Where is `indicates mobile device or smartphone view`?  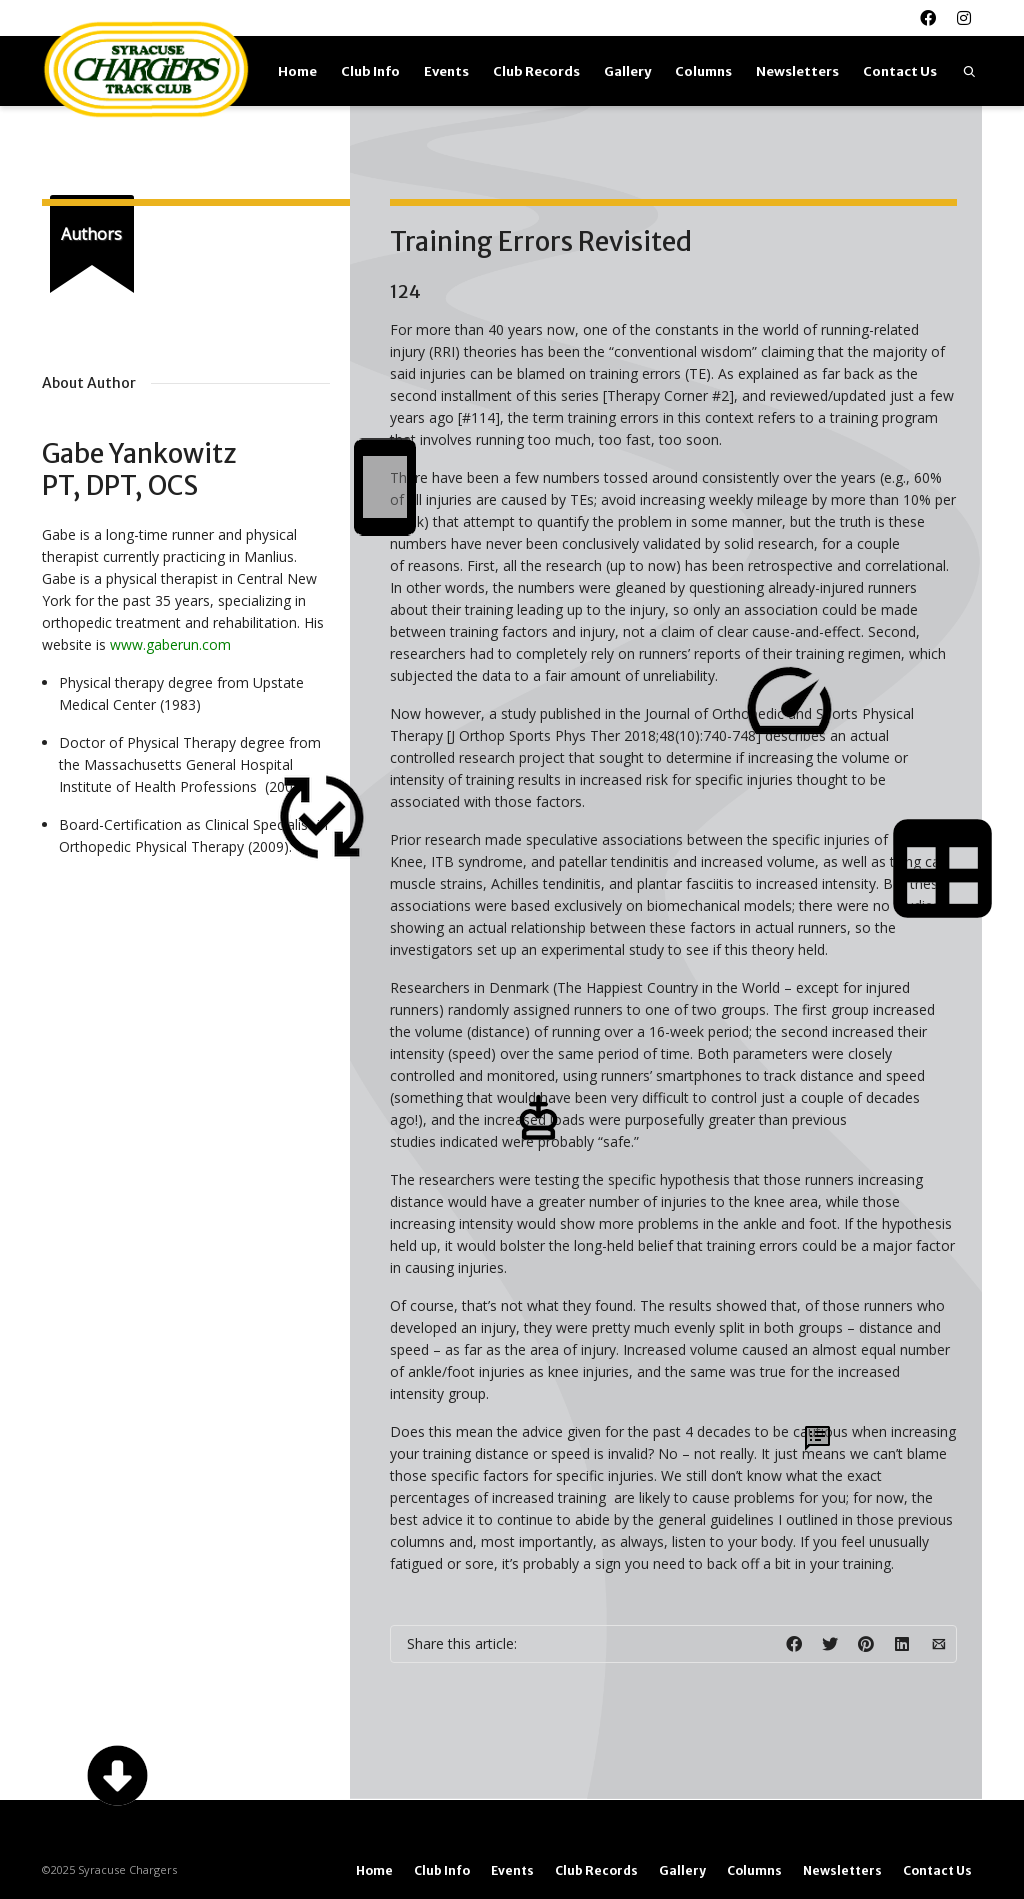
indicates mobile device or smartphone view is located at coordinates (385, 487).